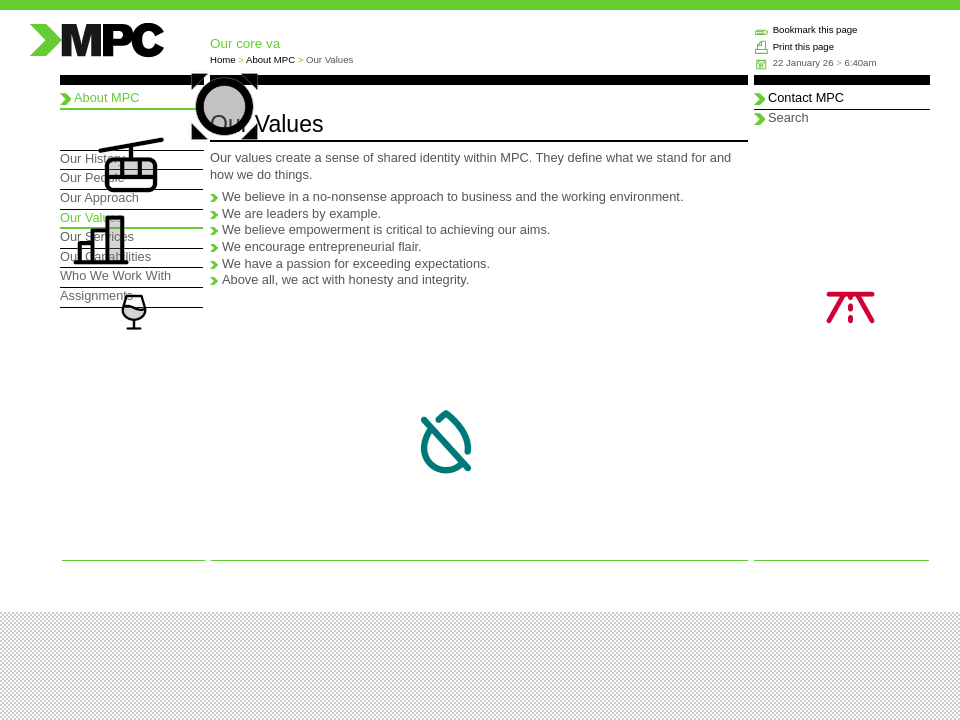 The height and width of the screenshot is (720, 960). What do you see at coordinates (131, 166) in the screenshot?
I see `access cable car or gondola transit information` at bounding box center [131, 166].